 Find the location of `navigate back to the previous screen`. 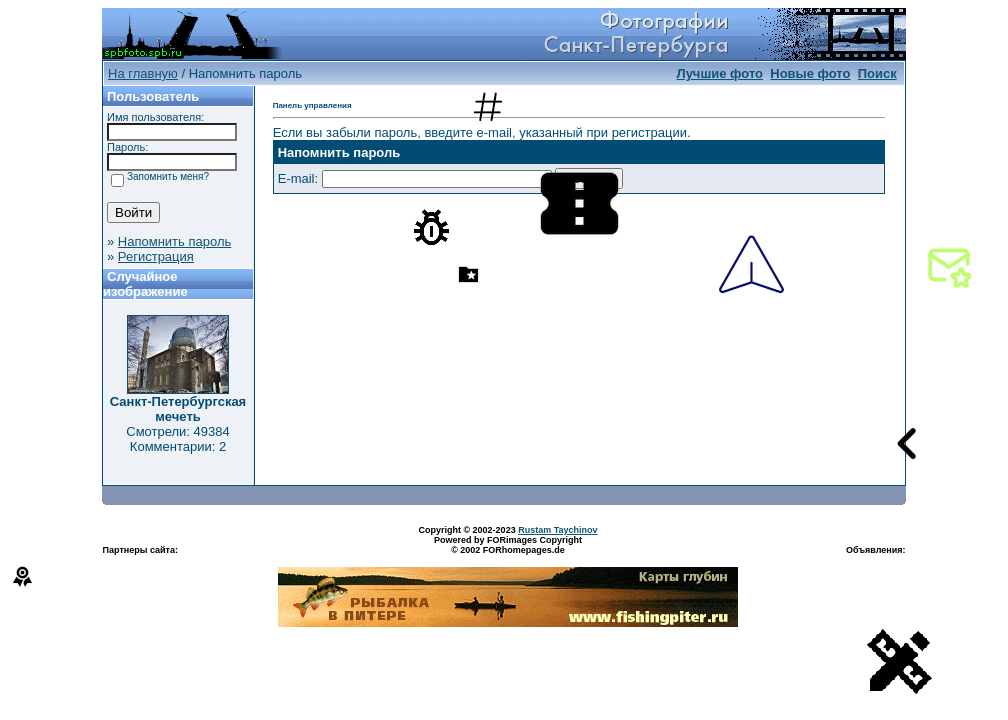

navigate back to the previous screen is located at coordinates (907, 443).